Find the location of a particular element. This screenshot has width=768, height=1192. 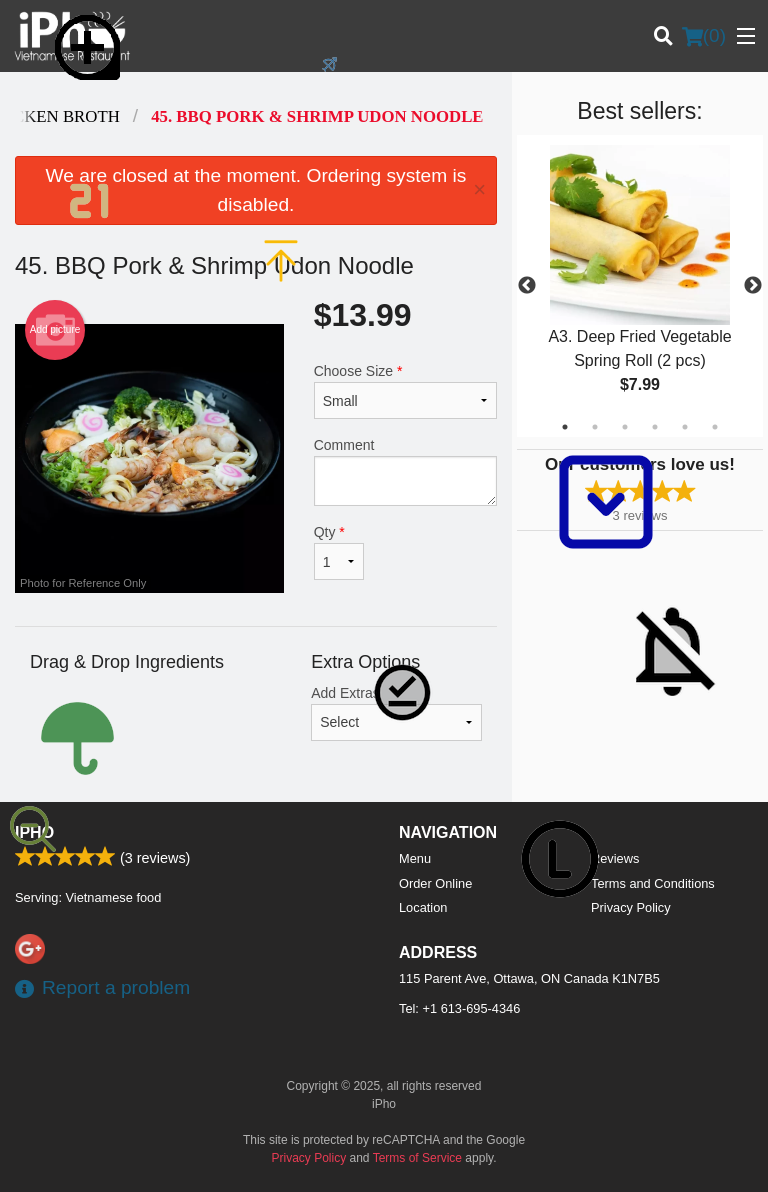

indicates 21 notifications or unread items is located at coordinates (91, 201).